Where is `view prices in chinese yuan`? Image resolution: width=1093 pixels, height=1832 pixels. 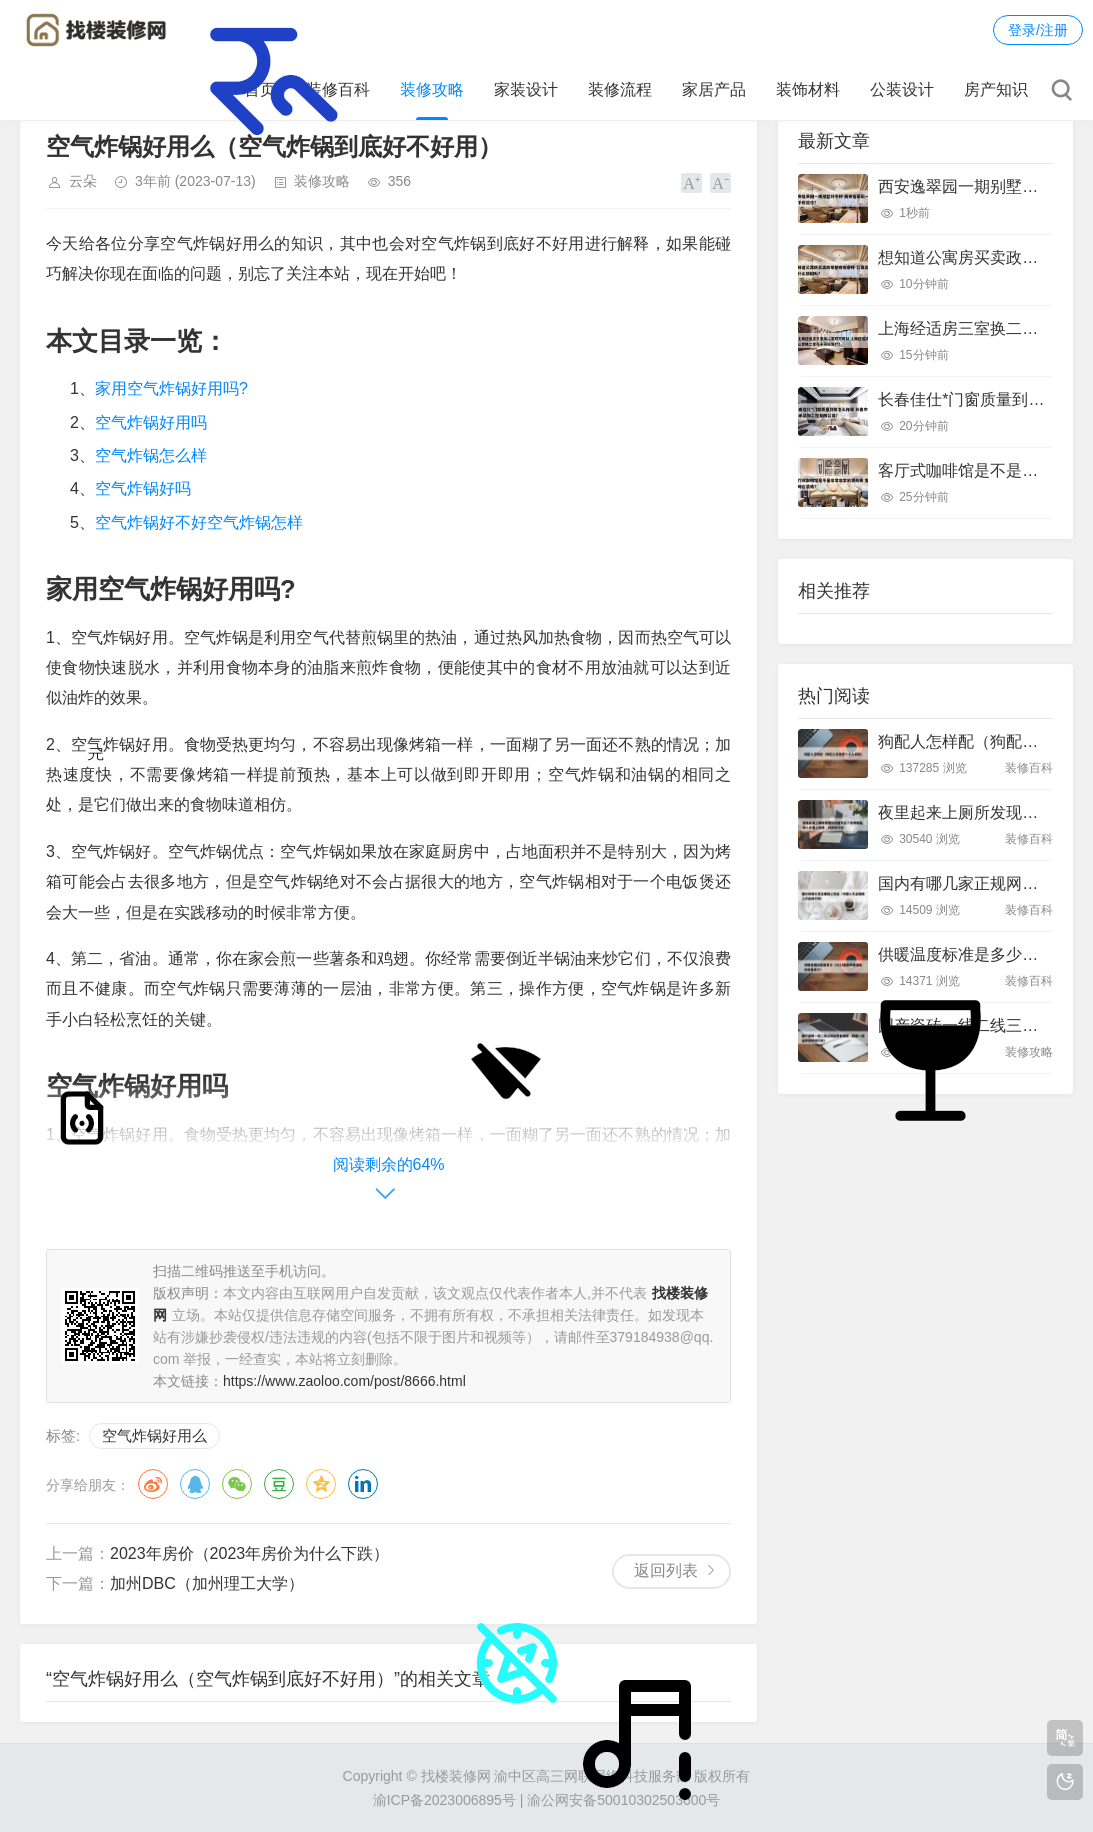 view prices in chinese yuan is located at coordinates (95, 754).